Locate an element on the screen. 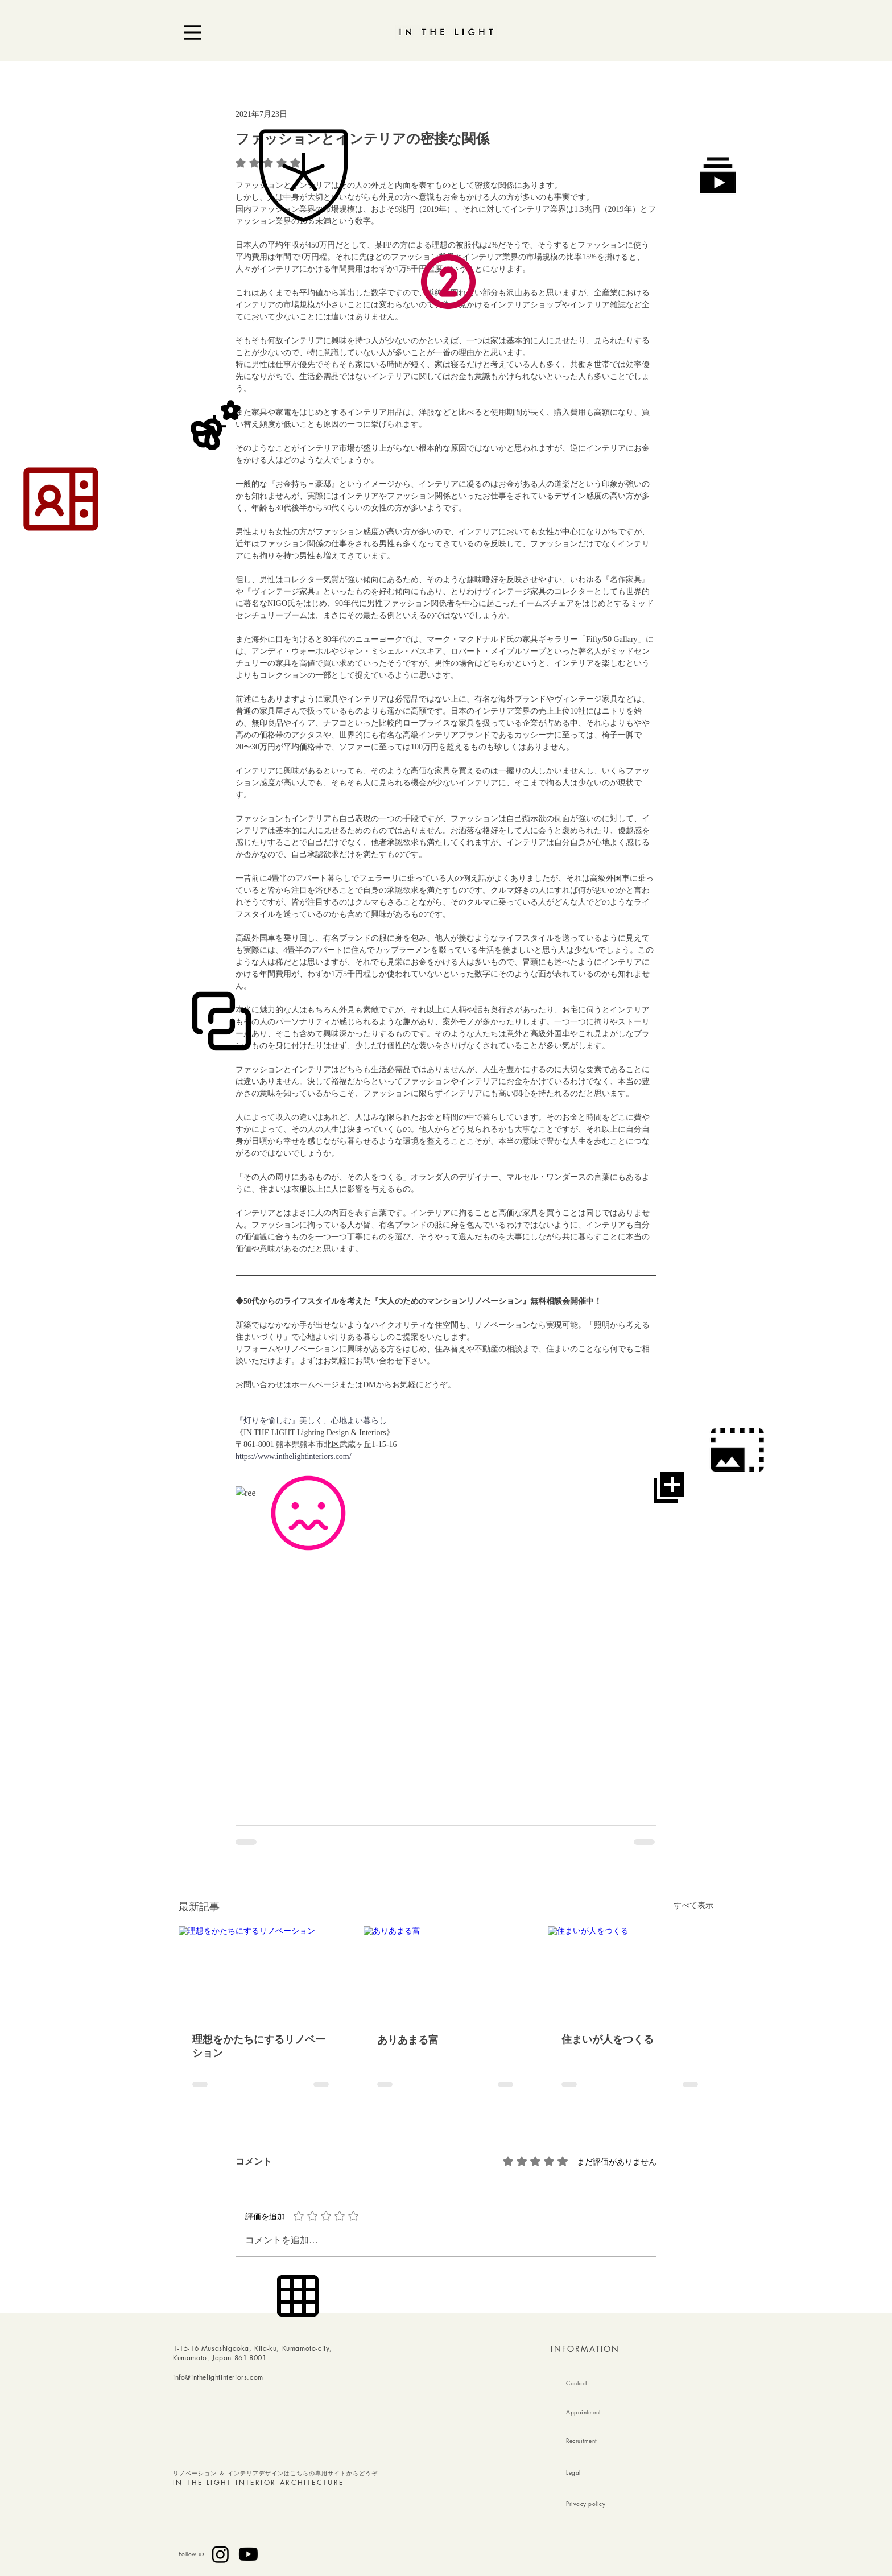  indicates a nervous or anxious status is located at coordinates (308, 1513).